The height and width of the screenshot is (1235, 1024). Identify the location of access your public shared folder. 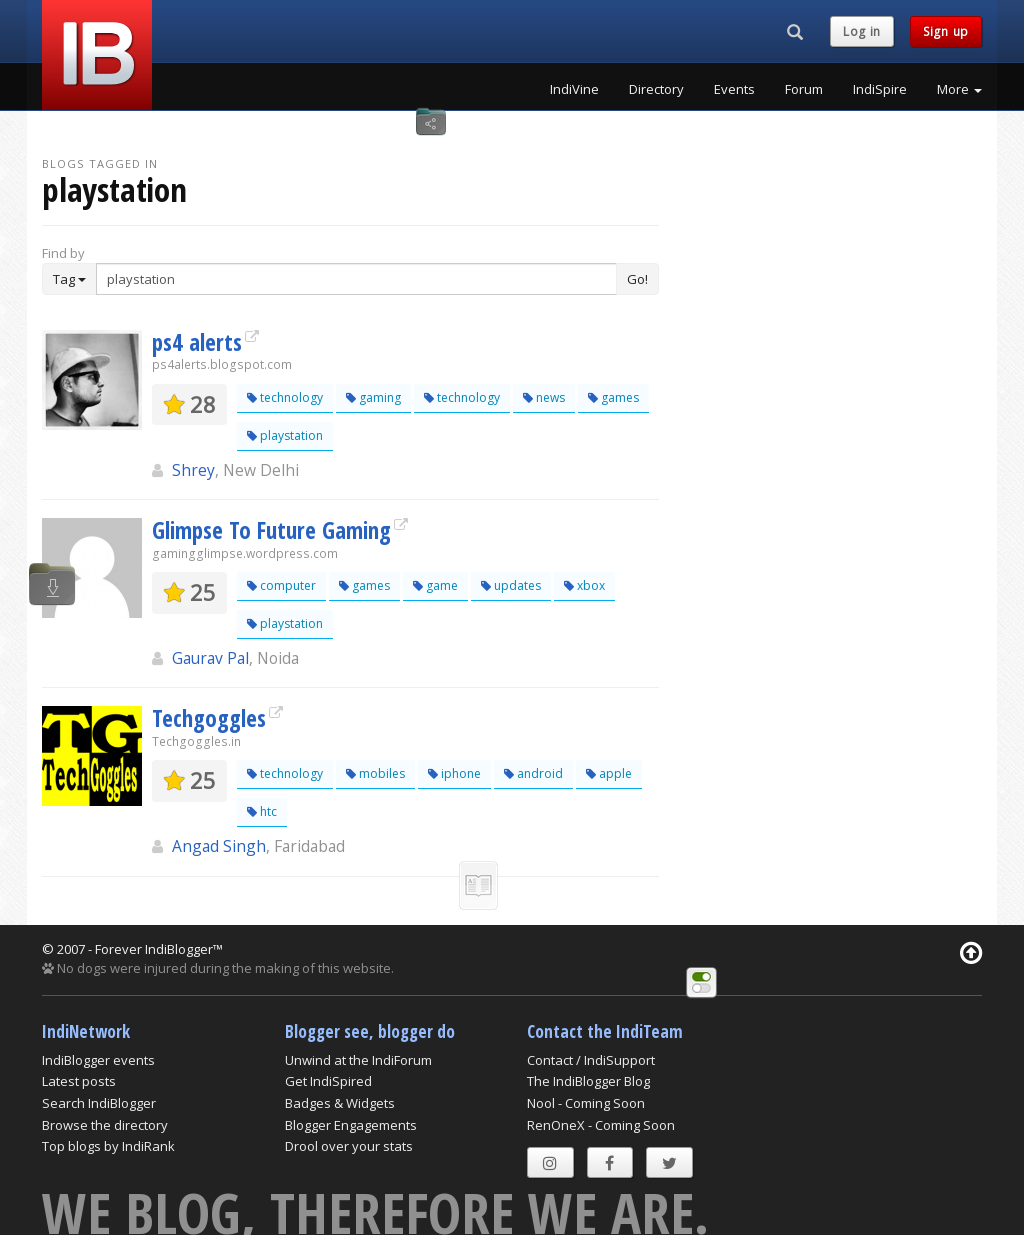
(431, 121).